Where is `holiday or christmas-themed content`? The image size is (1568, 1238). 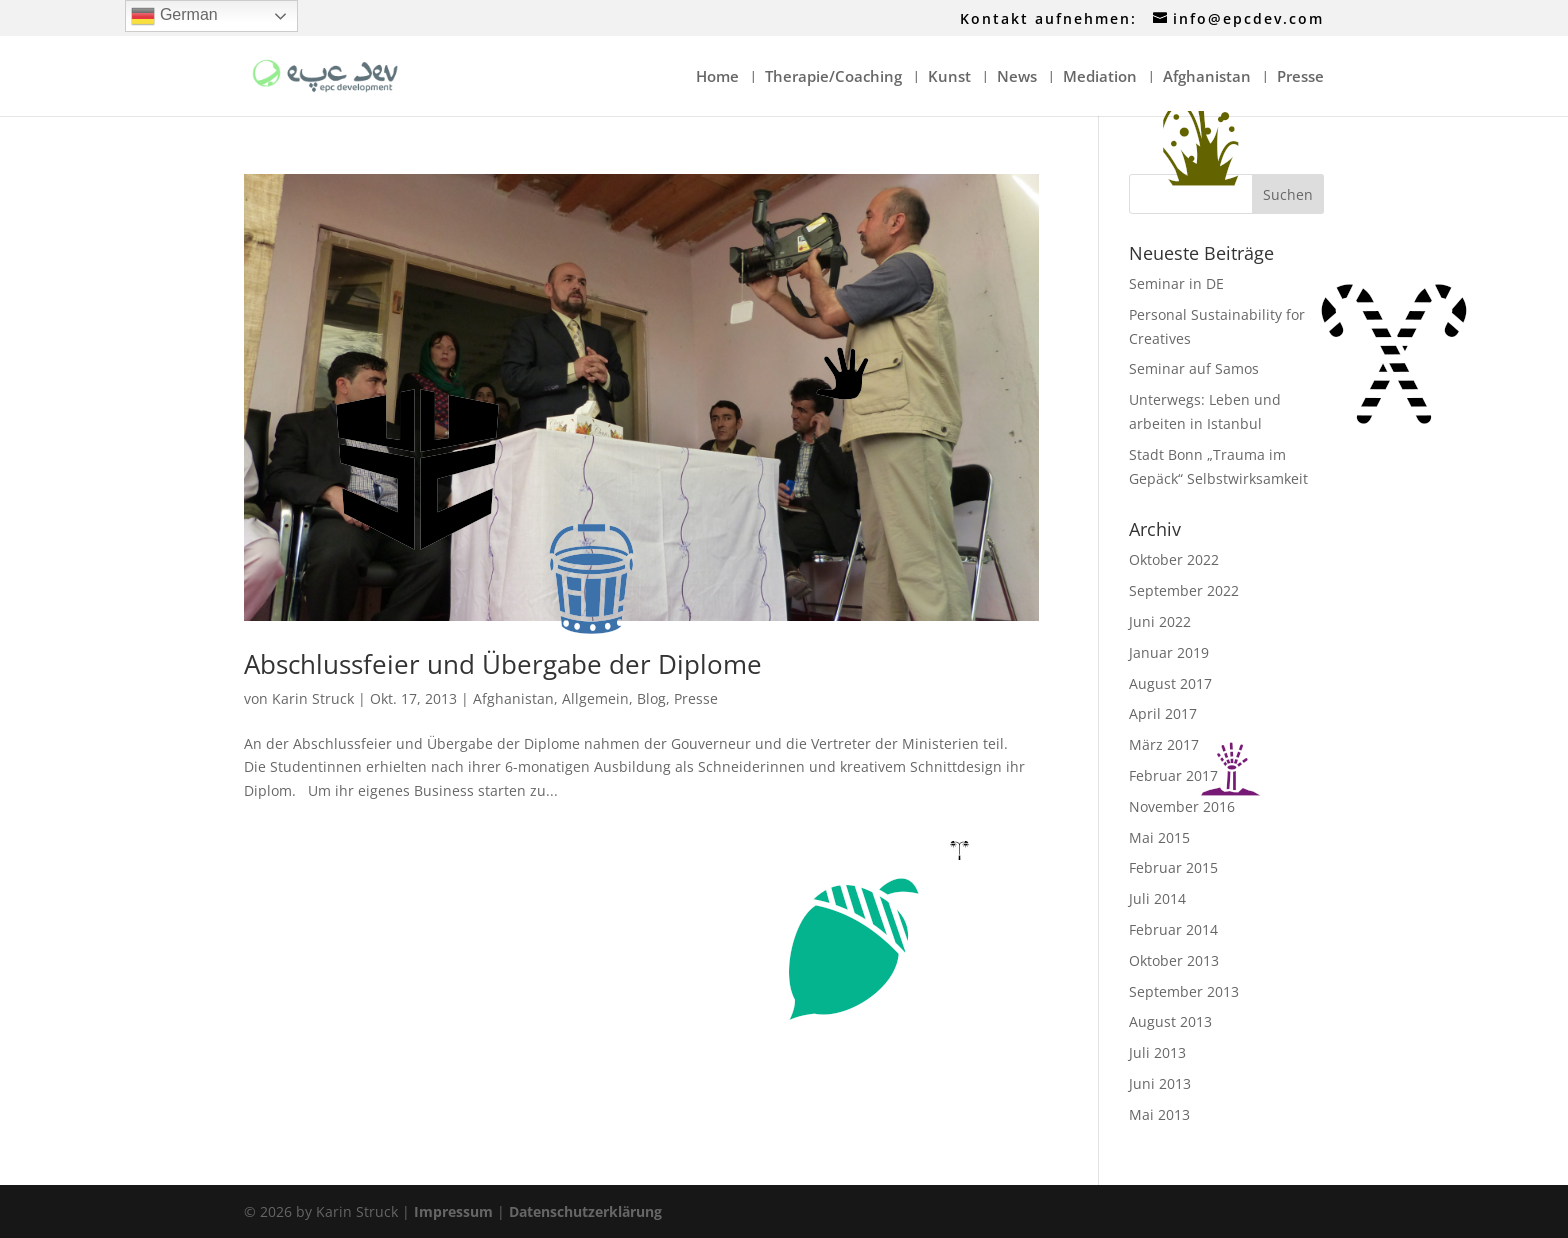 holiday or christmas-themed content is located at coordinates (1394, 354).